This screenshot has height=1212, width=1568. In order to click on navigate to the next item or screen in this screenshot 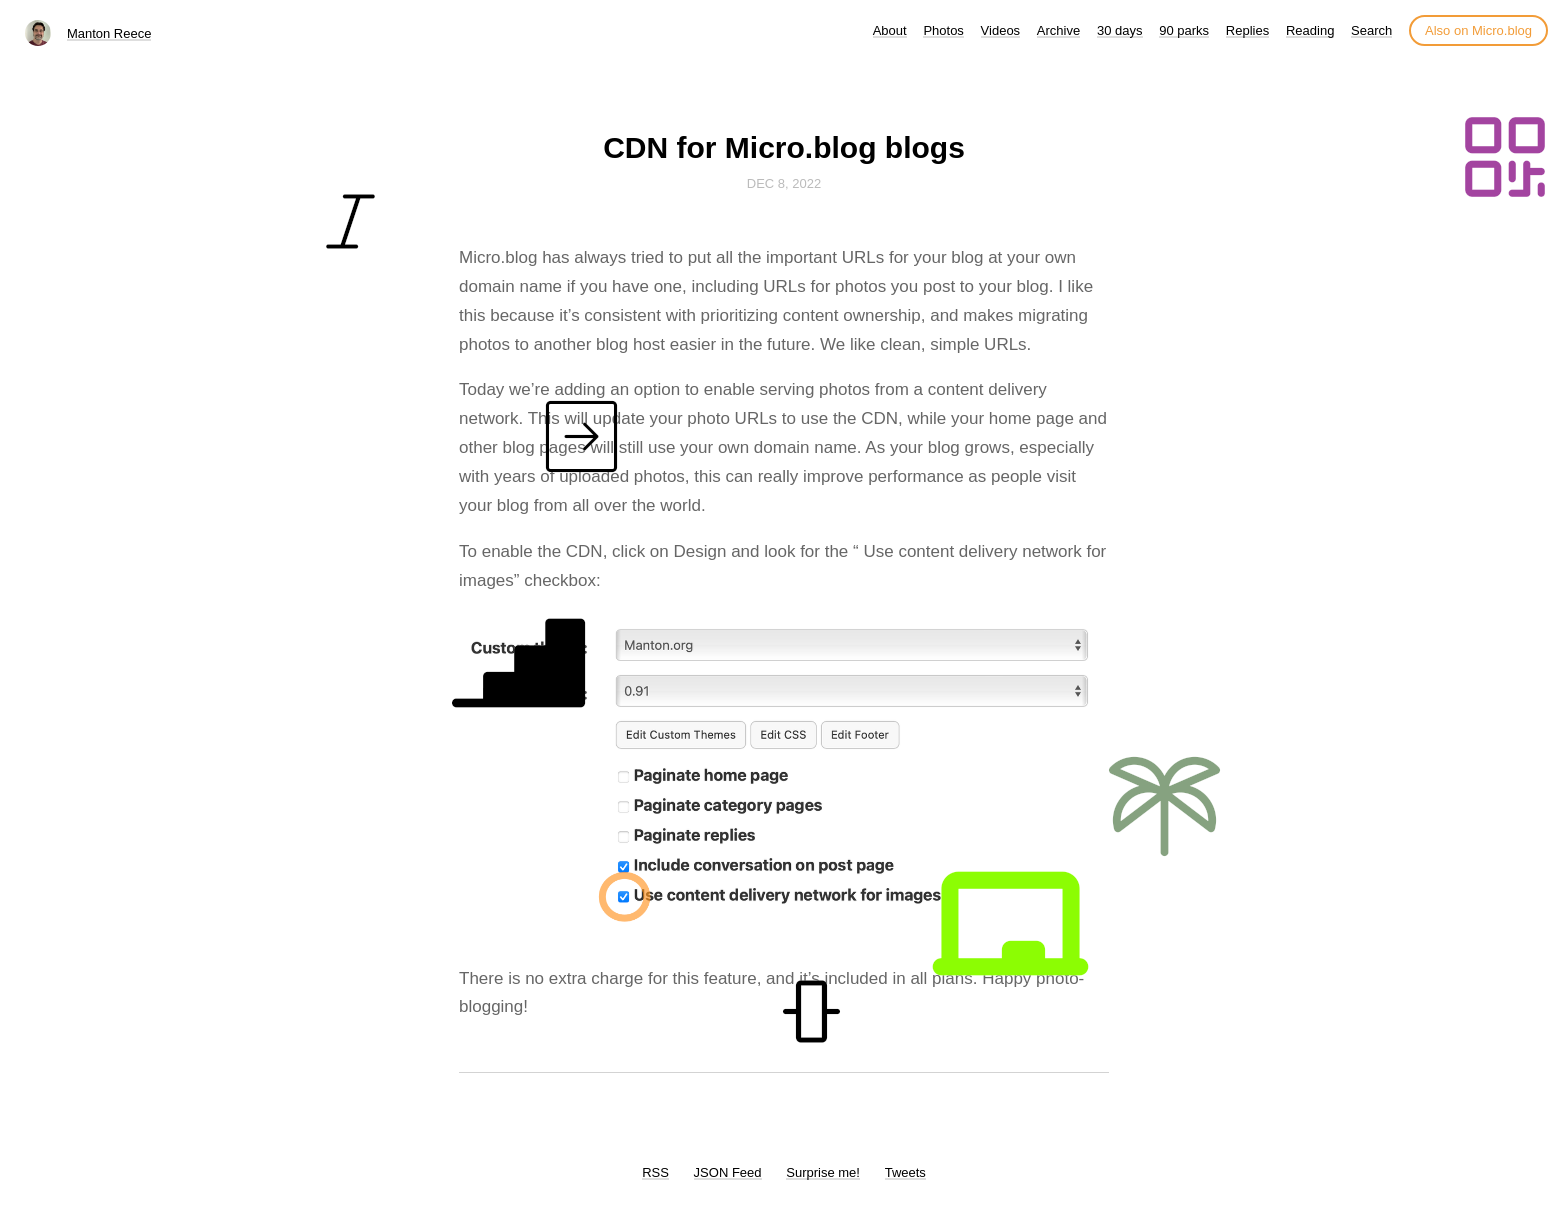, I will do `click(581, 436)`.